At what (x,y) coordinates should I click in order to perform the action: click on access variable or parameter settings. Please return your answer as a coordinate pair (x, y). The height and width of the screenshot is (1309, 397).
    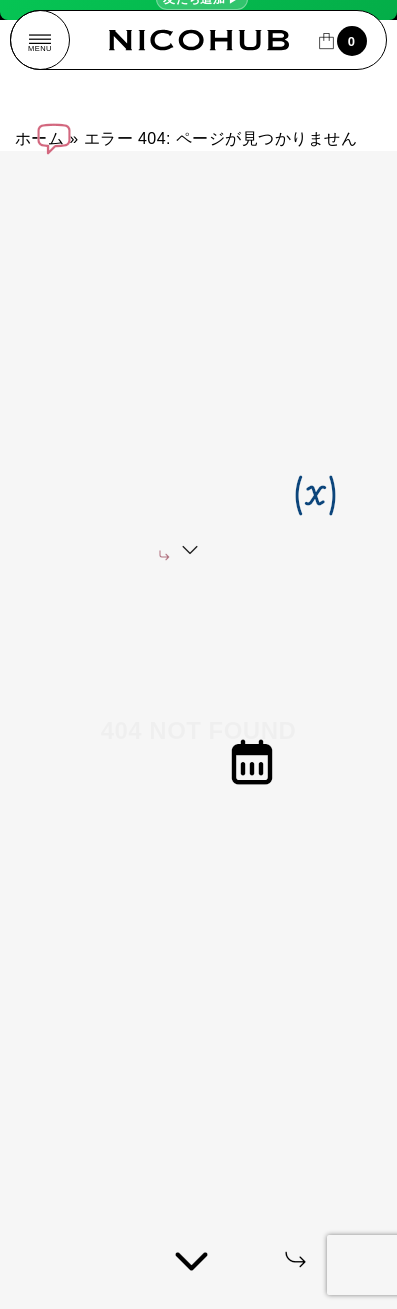
    Looking at the image, I should click on (315, 495).